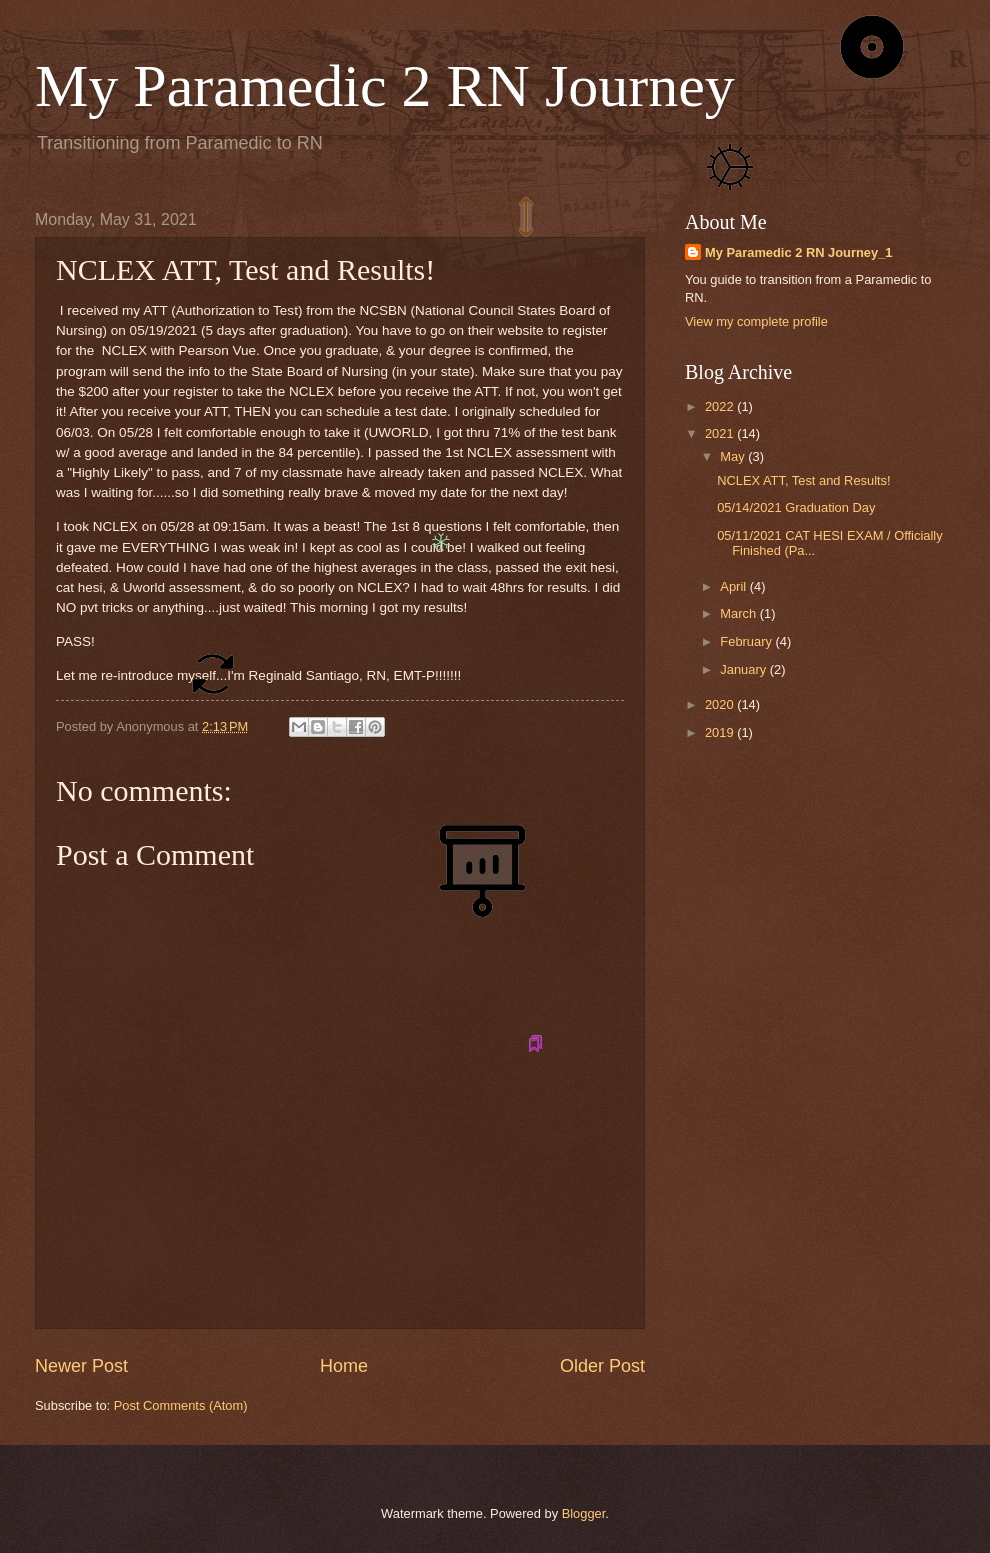 This screenshot has width=990, height=1553. I want to click on play or access music library, so click(872, 47).